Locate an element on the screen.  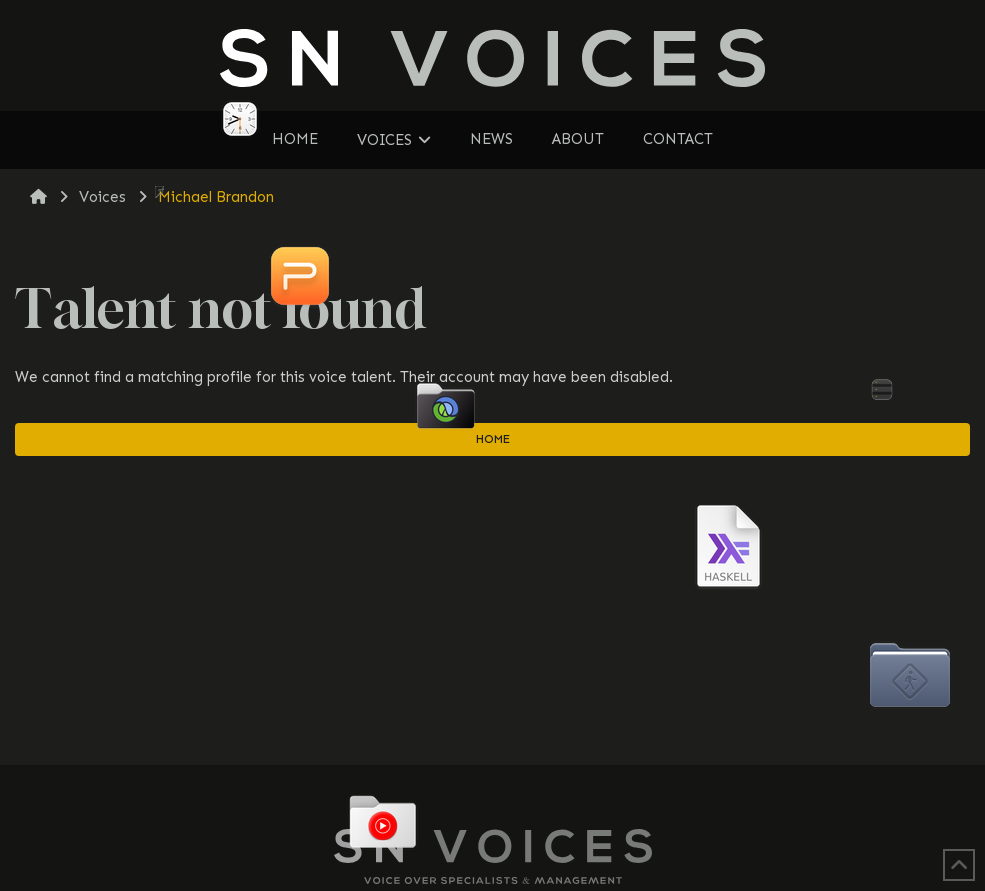
access network server preferences is located at coordinates (882, 390).